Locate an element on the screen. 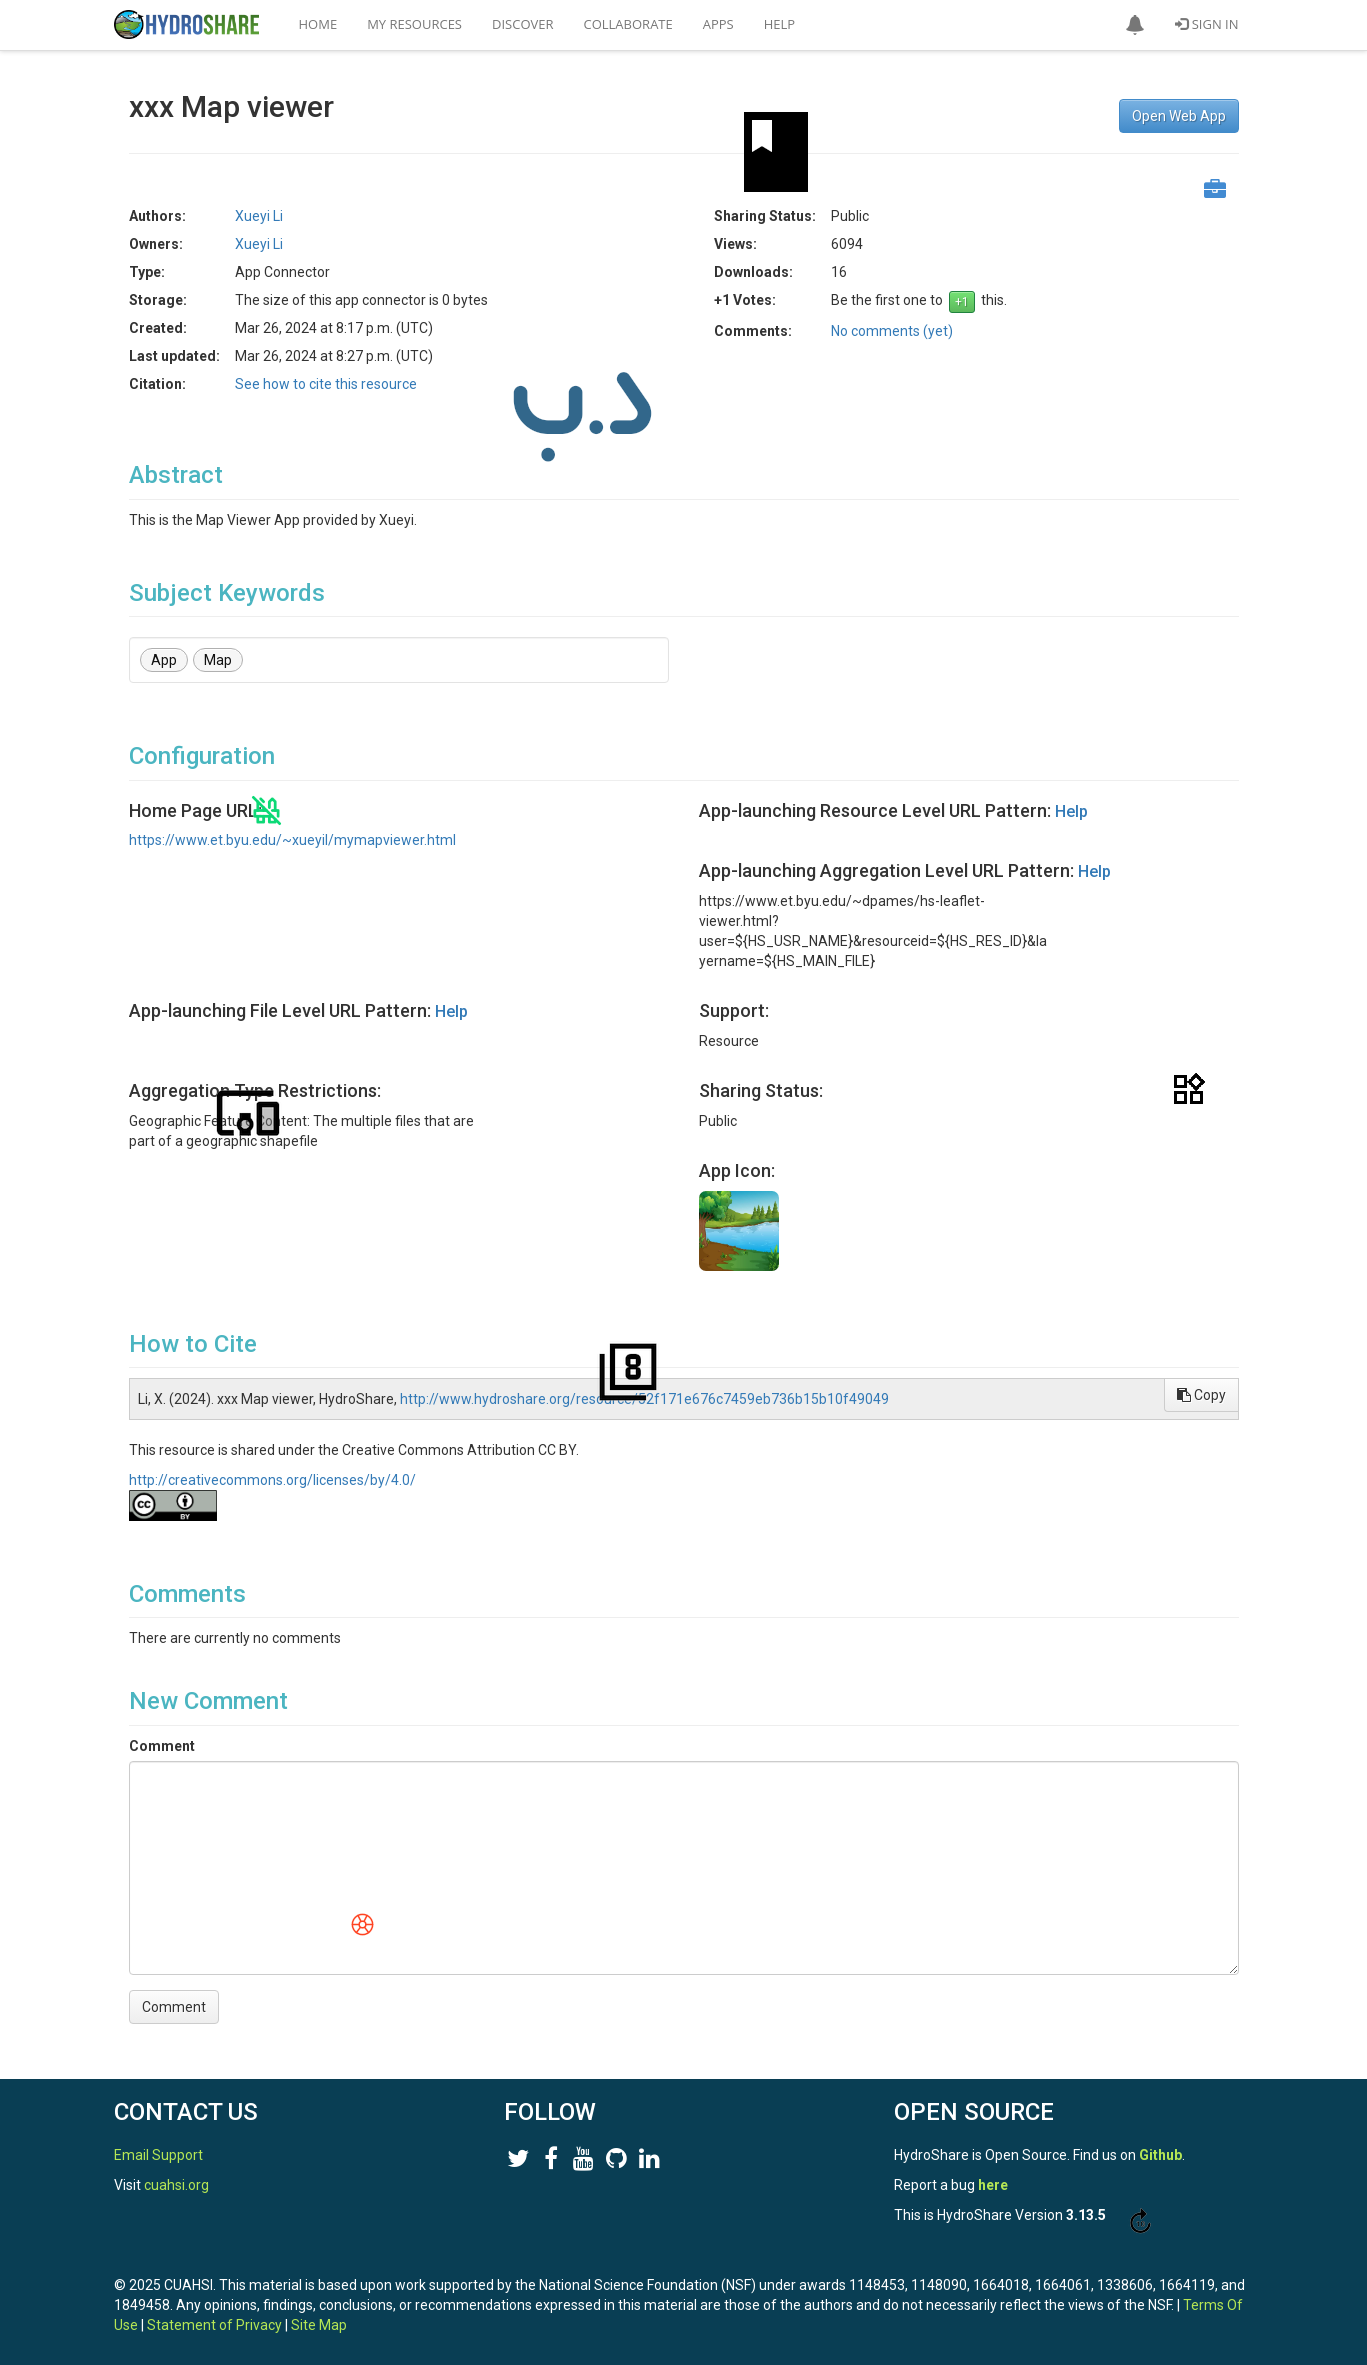 Image resolution: width=1367 pixels, height=2365 pixels. indicates nuclear or radioactive content is located at coordinates (362, 1924).